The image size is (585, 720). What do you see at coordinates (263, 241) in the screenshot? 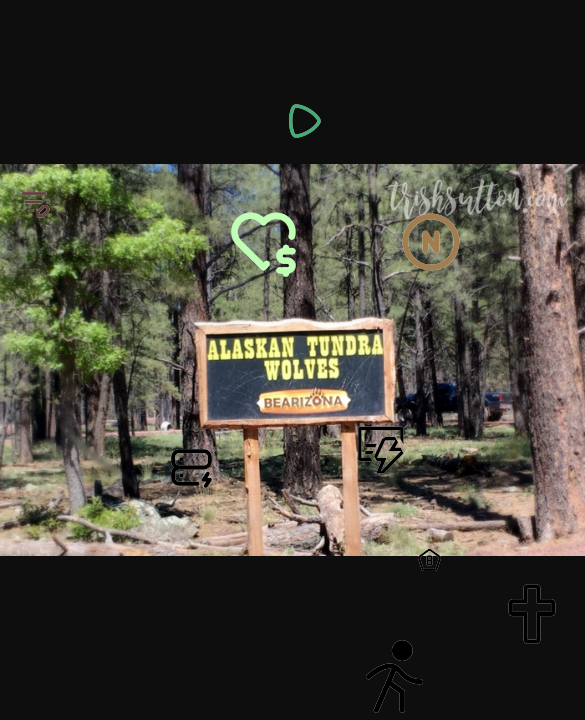
I see `donate to a cause or charity` at bounding box center [263, 241].